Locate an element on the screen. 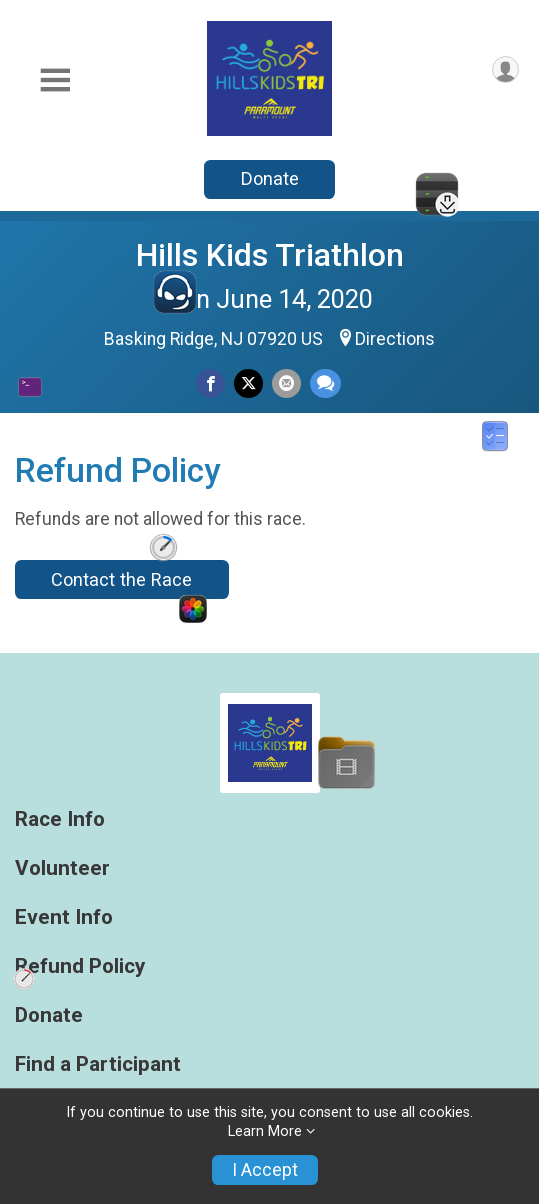 The image size is (539, 1204). open the to-do list app is located at coordinates (495, 436).